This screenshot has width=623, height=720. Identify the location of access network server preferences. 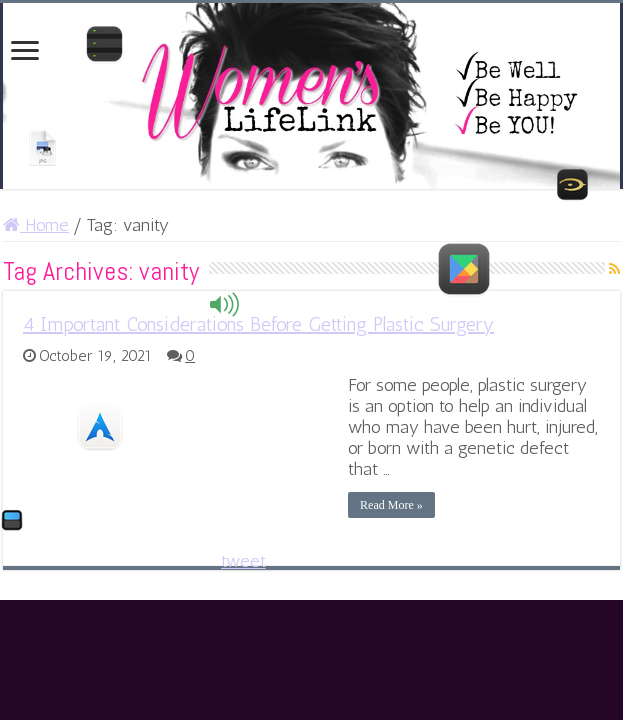
(104, 44).